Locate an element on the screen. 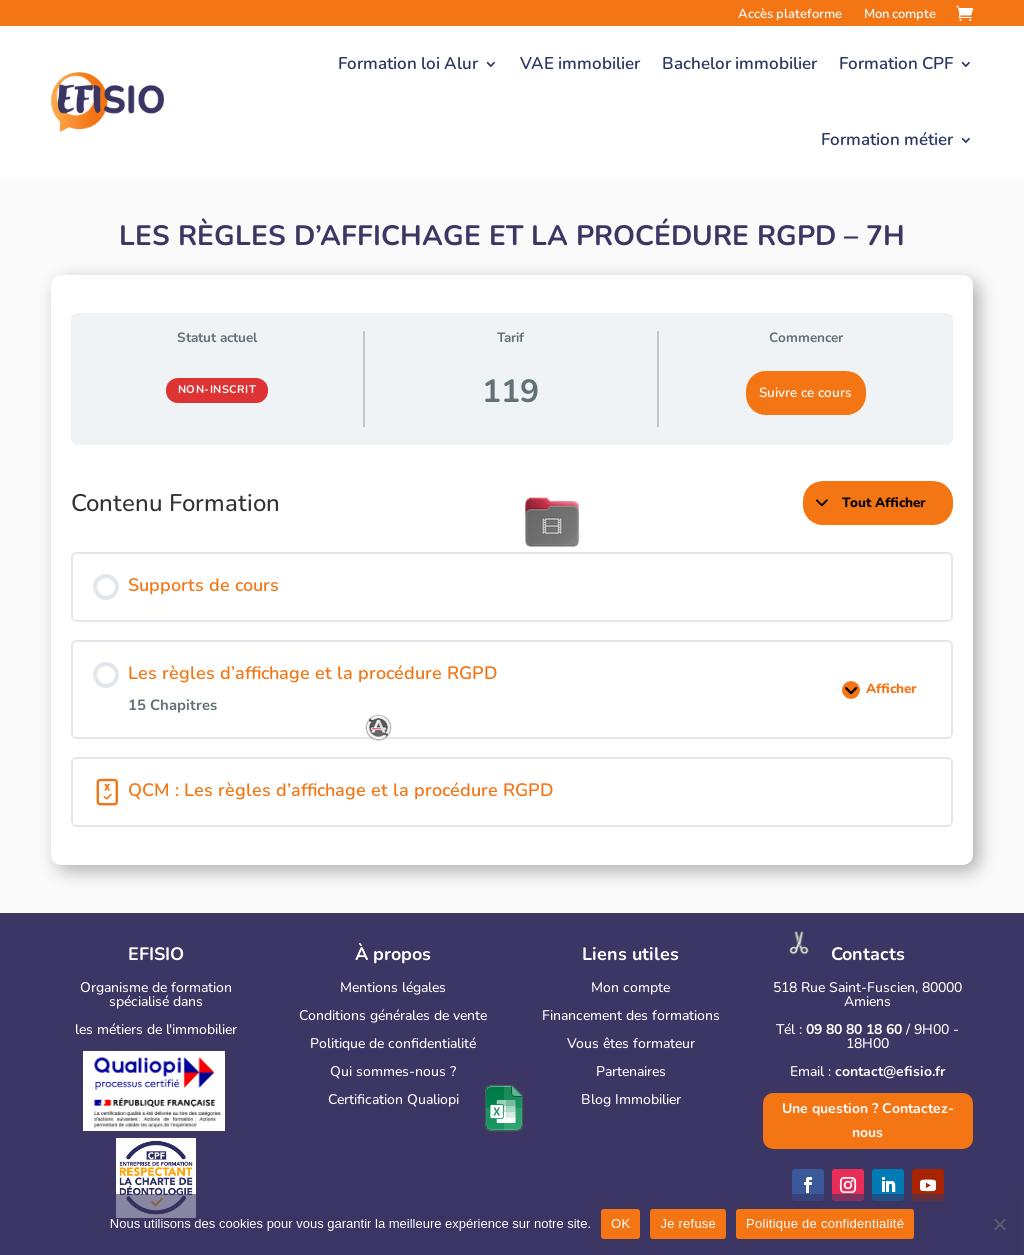 This screenshot has height=1255, width=1024. cut selected content to clipboard is located at coordinates (799, 943).